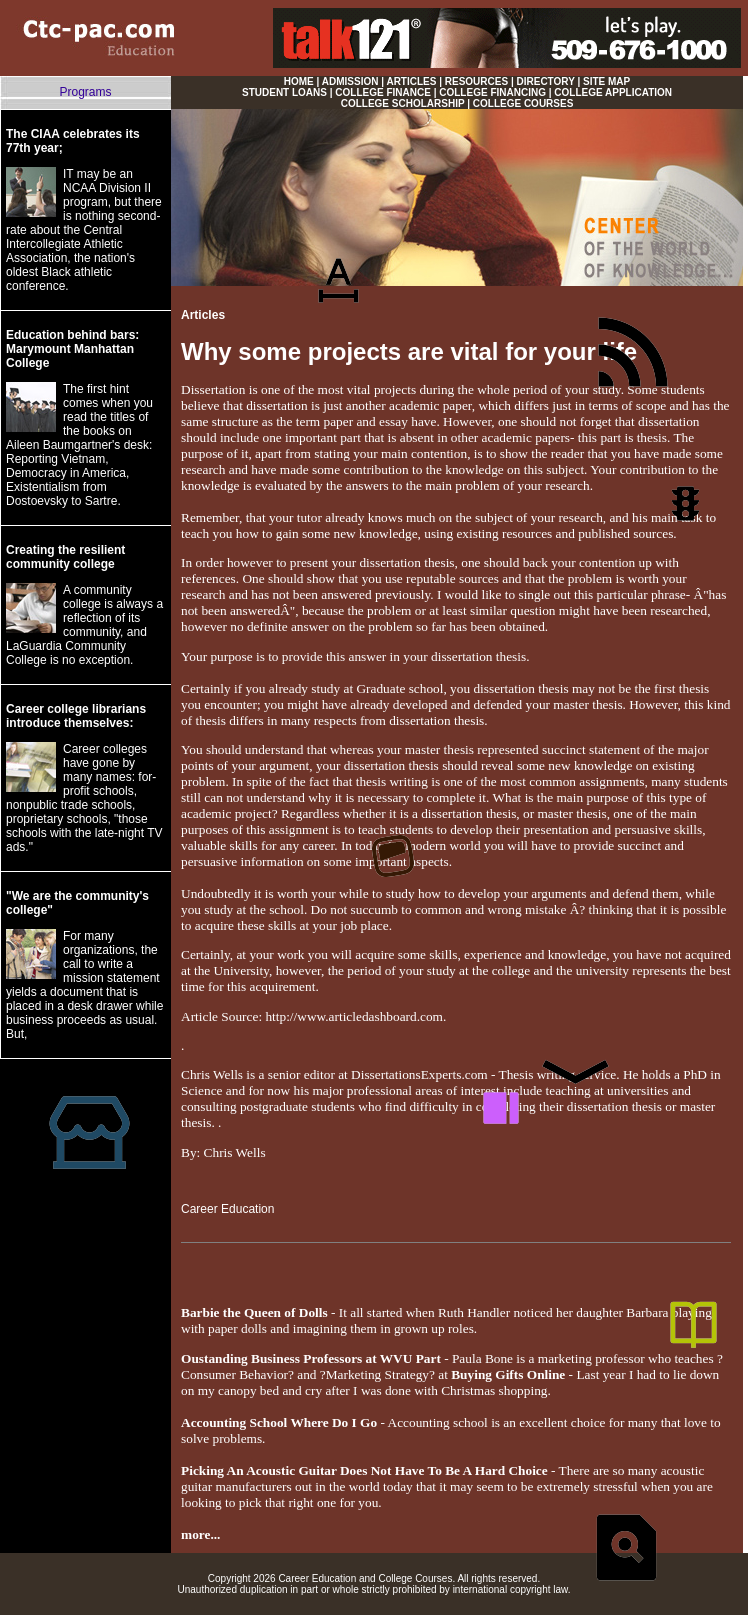 Image resolution: width=748 pixels, height=1615 pixels. I want to click on expand to show more content, so click(575, 1070).